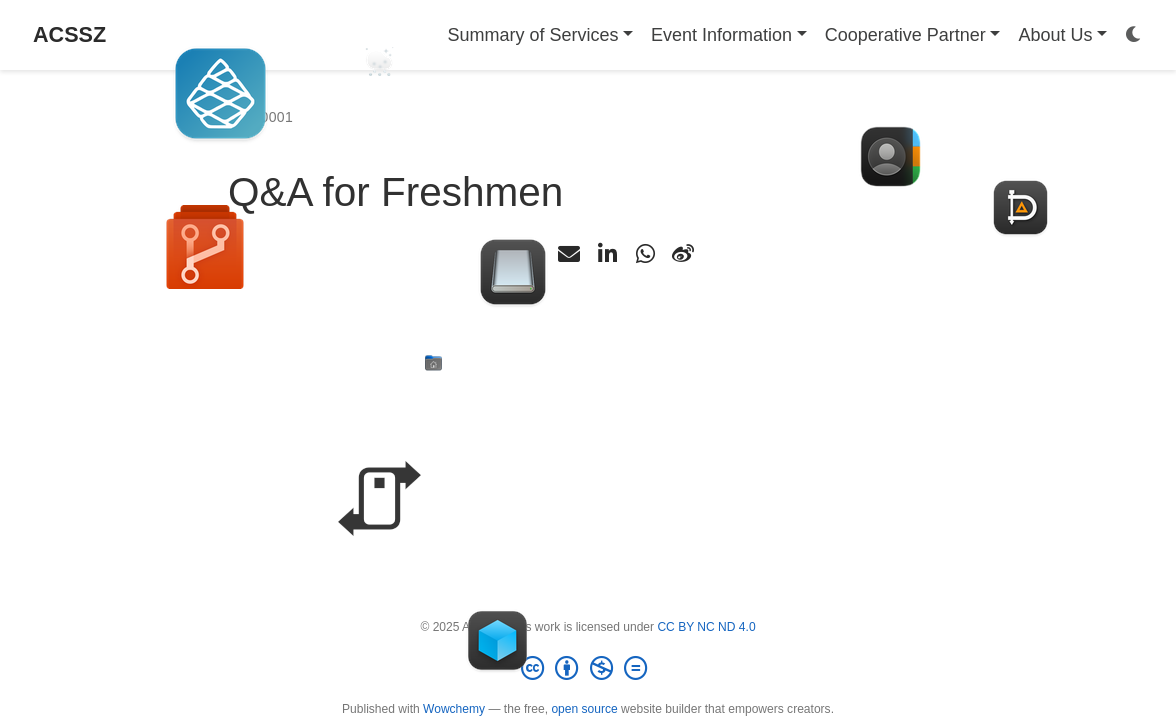 Image resolution: width=1176 pixels, height=720 pixels. I want to click on configure network proxy settings, so click(379, 498).